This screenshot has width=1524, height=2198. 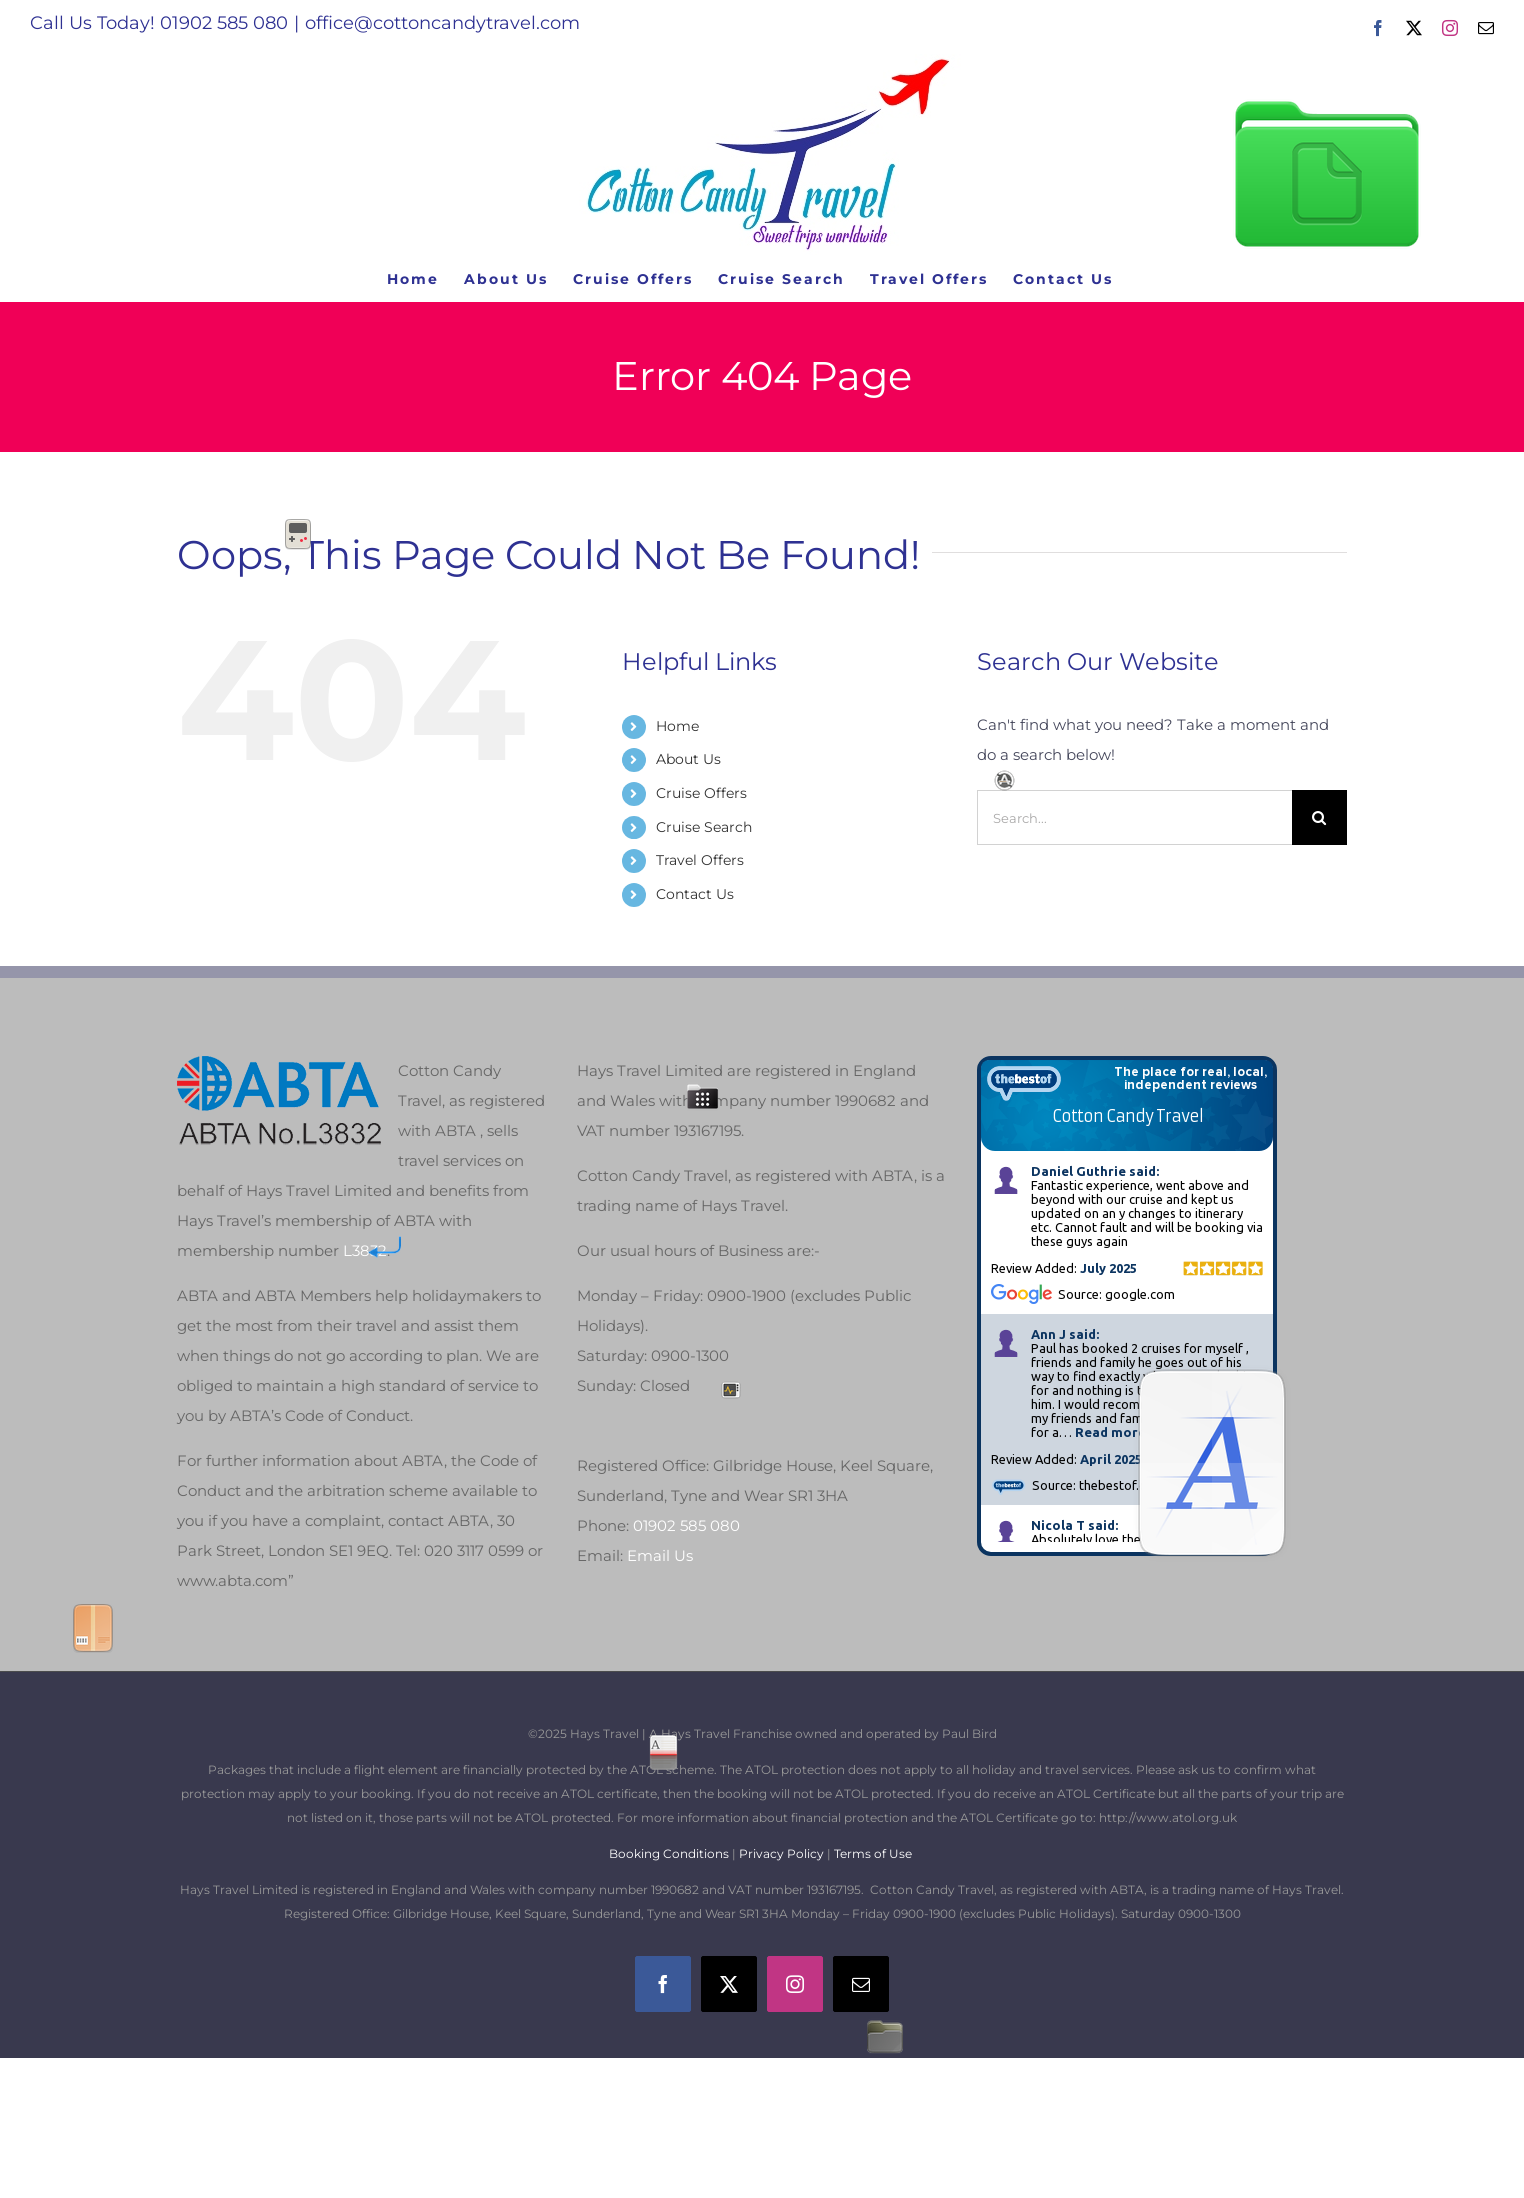 I want to click on open system monitor to view resource usage, so click(x=731, y=1390).